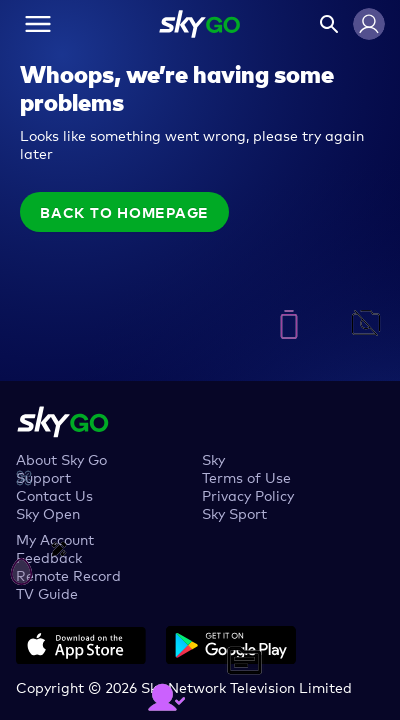 This screenshot has height=720, width=400. What do you see at coordinates (21, 571) in the screenshot?
I see `indicates egg or egg-related content` at bounding box center [21, 571].